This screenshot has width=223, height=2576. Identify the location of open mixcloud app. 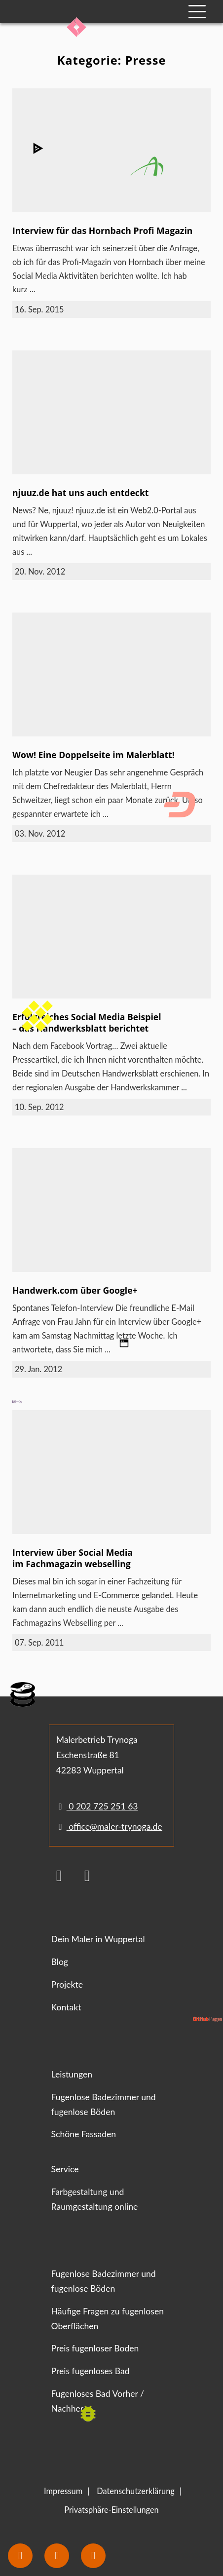
(17, 1402).